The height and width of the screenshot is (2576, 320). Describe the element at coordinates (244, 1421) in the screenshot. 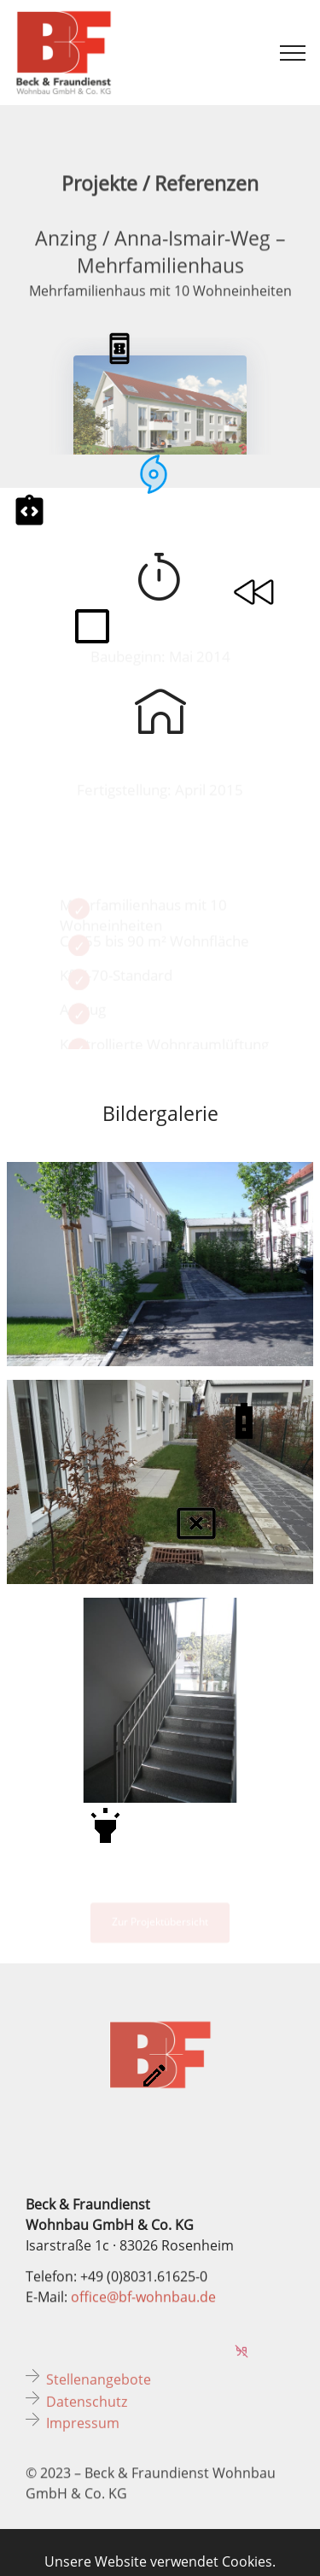

I see `low battery warning` at that location.